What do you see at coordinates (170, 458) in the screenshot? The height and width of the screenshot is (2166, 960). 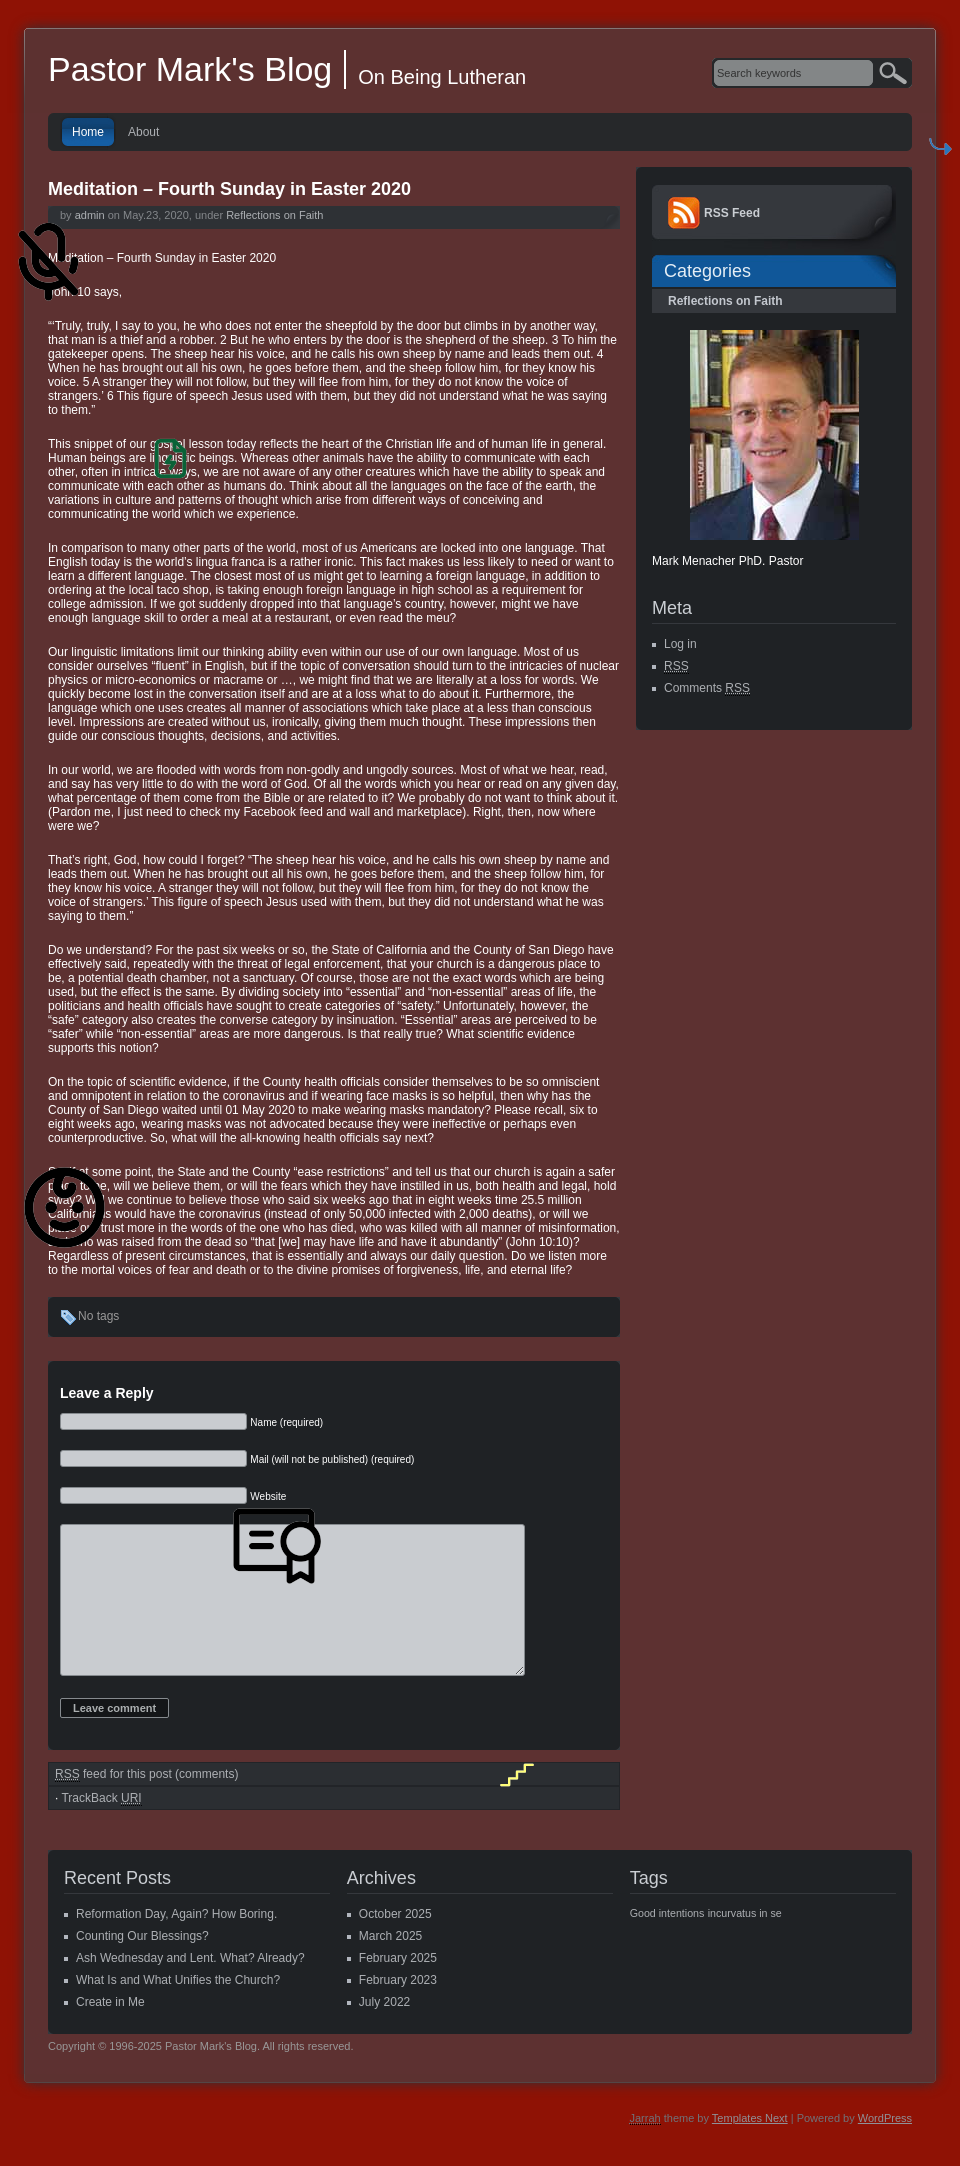 I see `access power or energy-related document` at bounding box center [170, 458].